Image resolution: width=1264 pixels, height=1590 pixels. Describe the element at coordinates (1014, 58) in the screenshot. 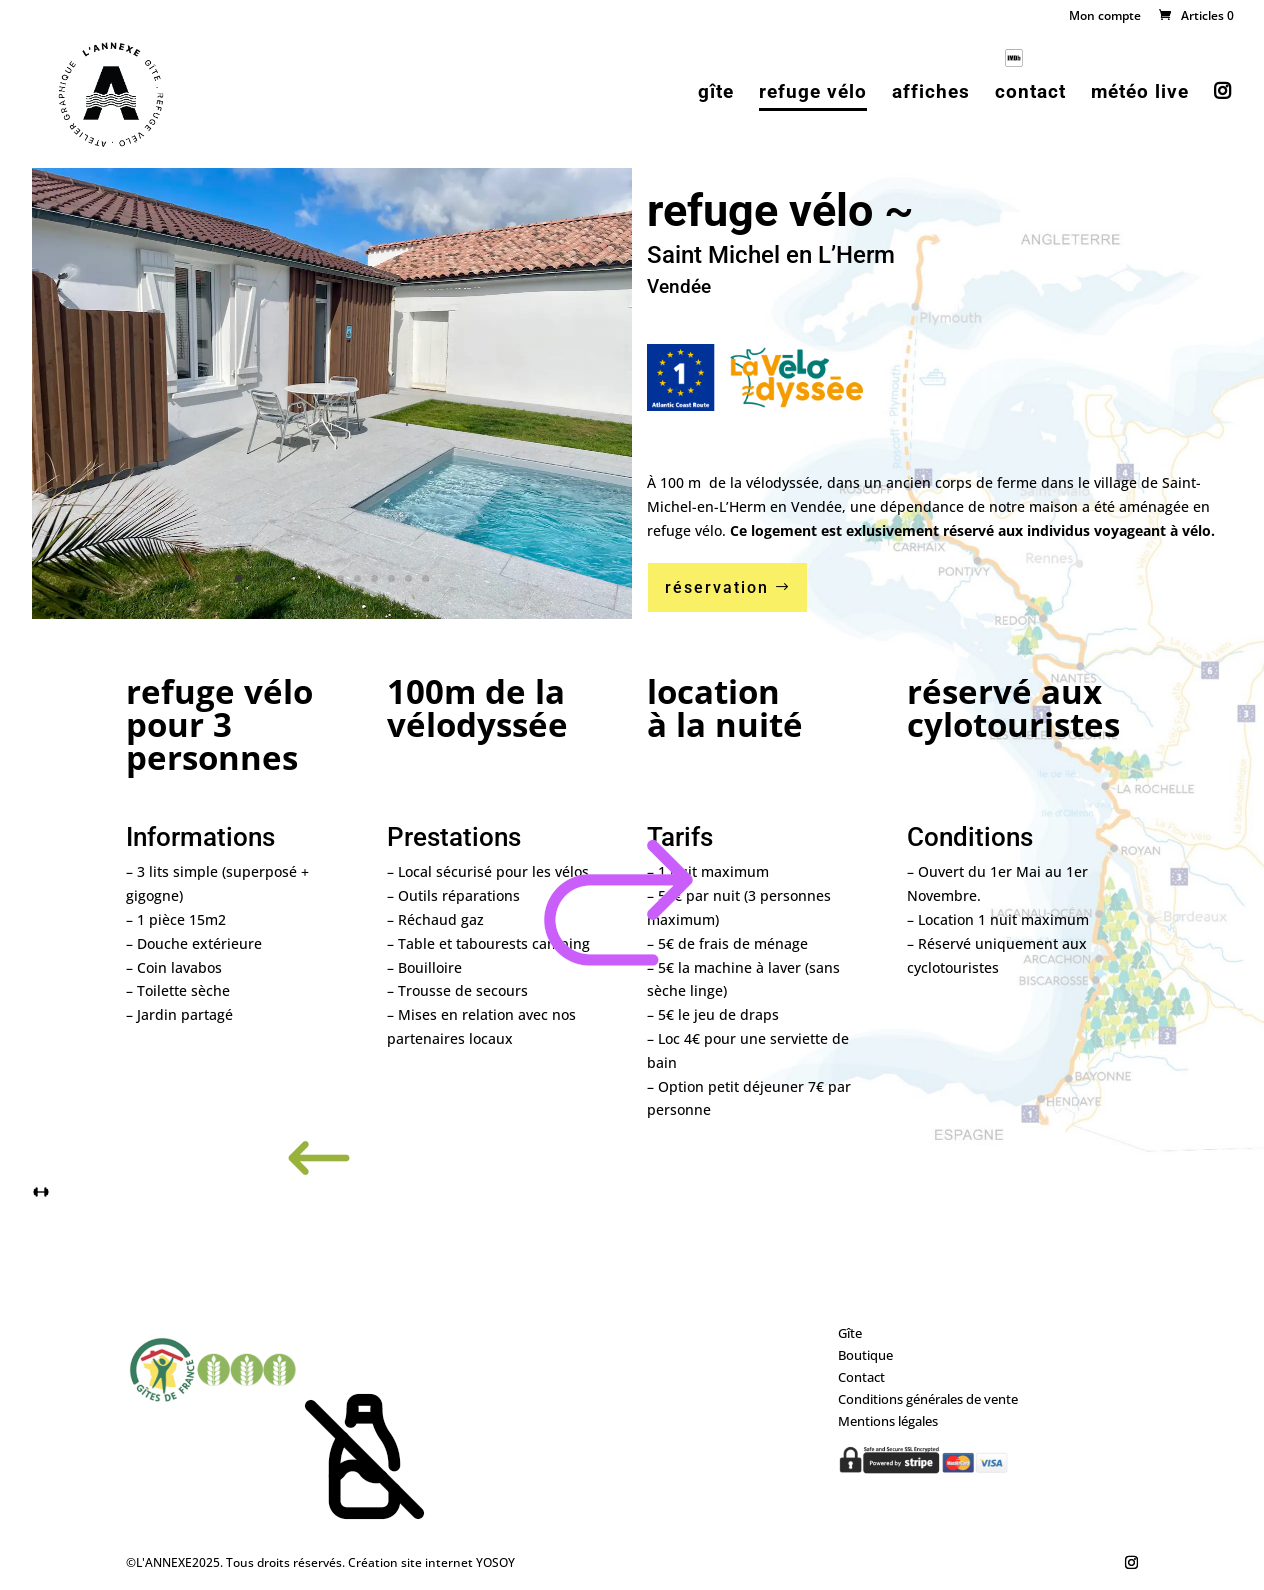

I see `open the IMDb app or website` at that location.